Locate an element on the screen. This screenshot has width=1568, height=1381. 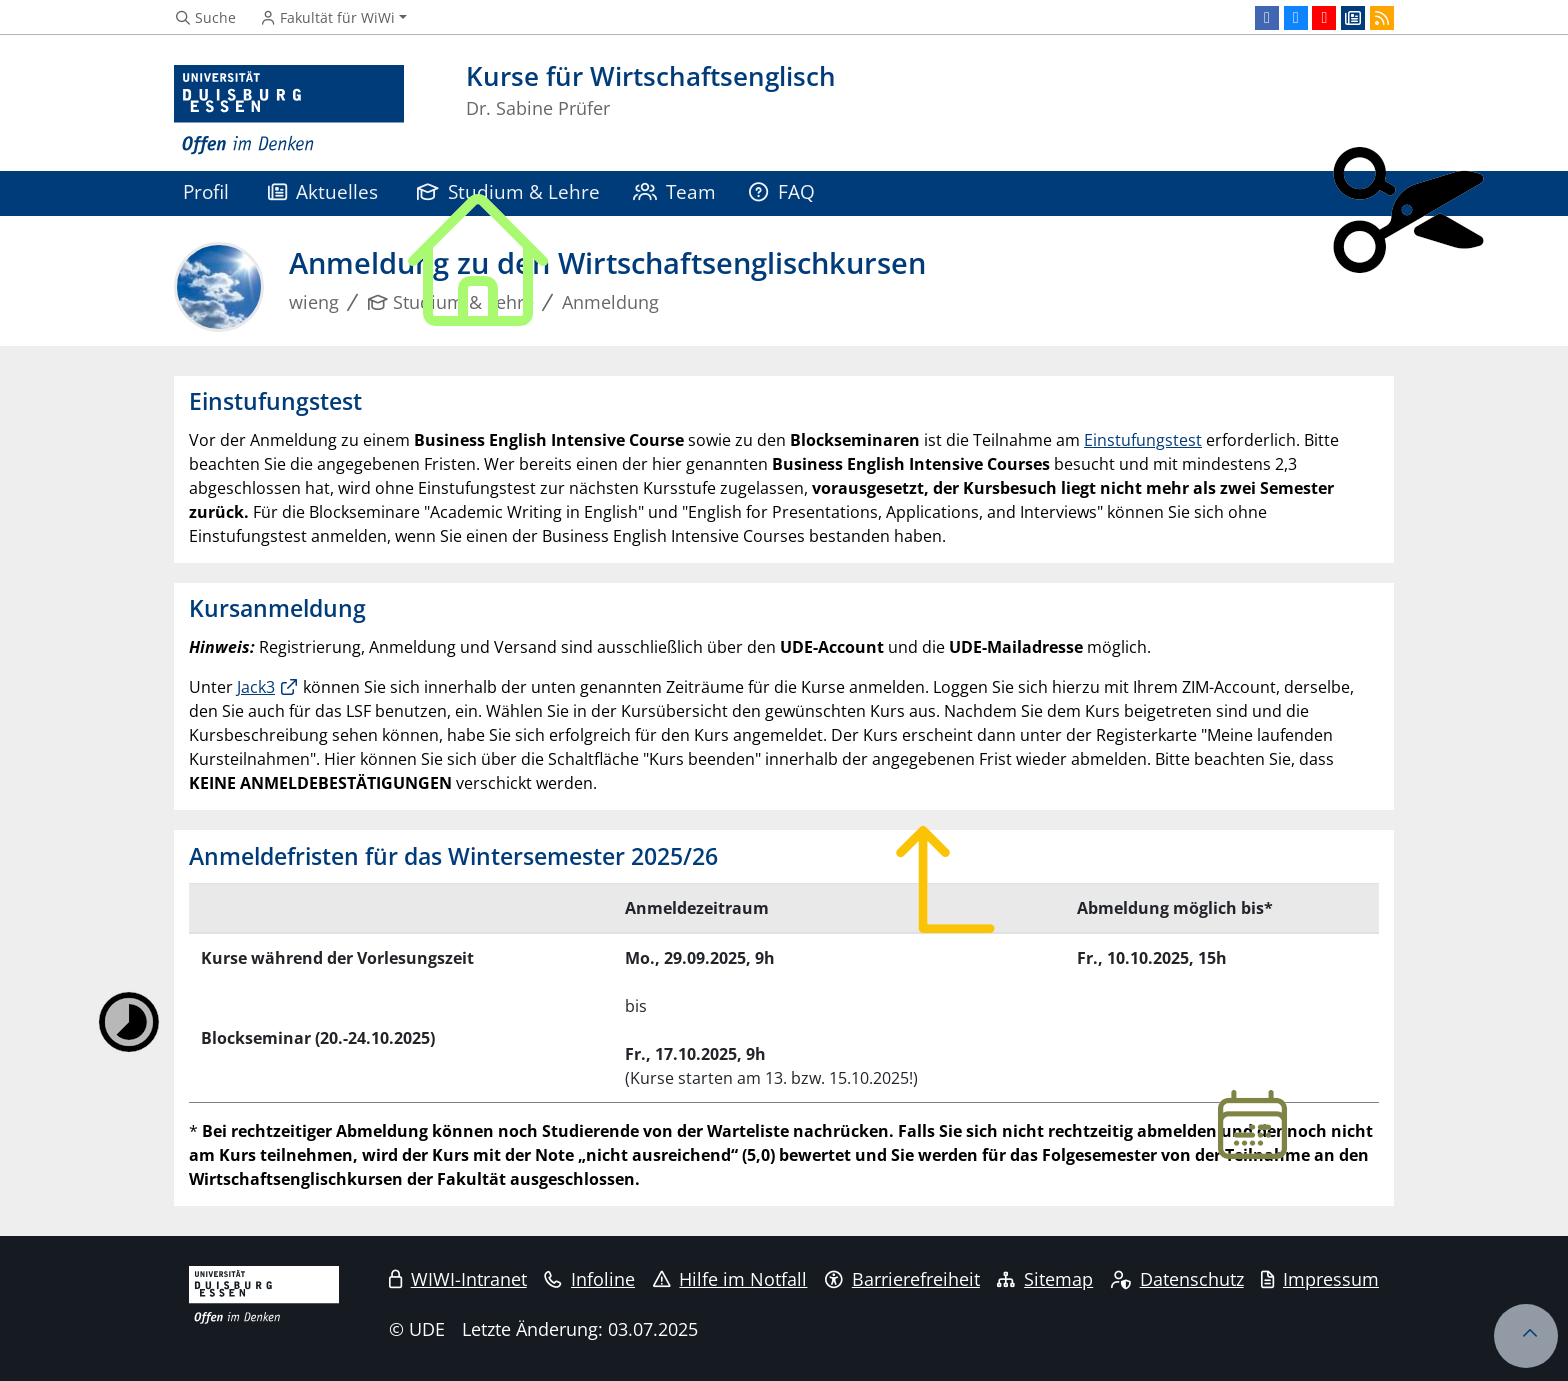
cut selected content is located at coordinates (1407, 210).